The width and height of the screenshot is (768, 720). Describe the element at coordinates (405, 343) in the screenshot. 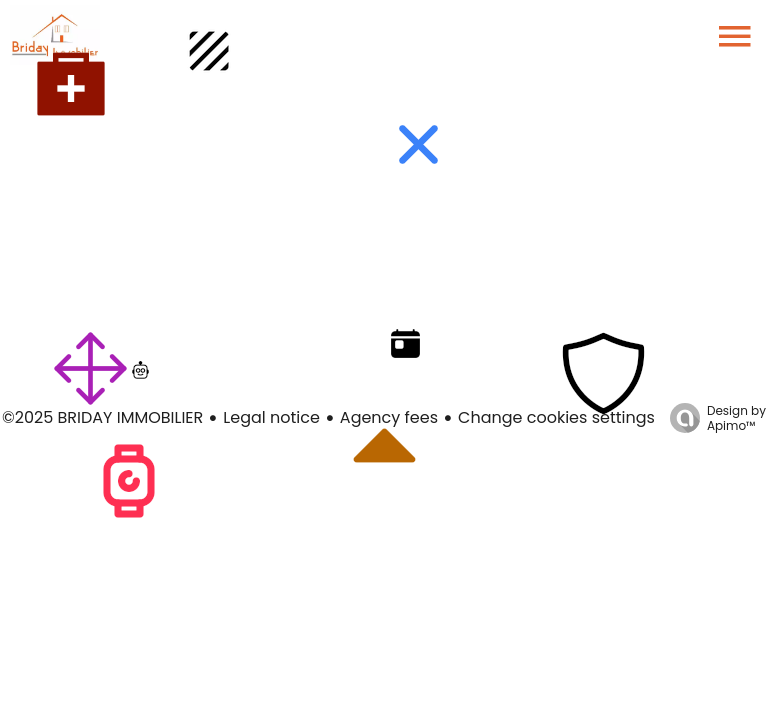

I see `view today's date or events` at that location.